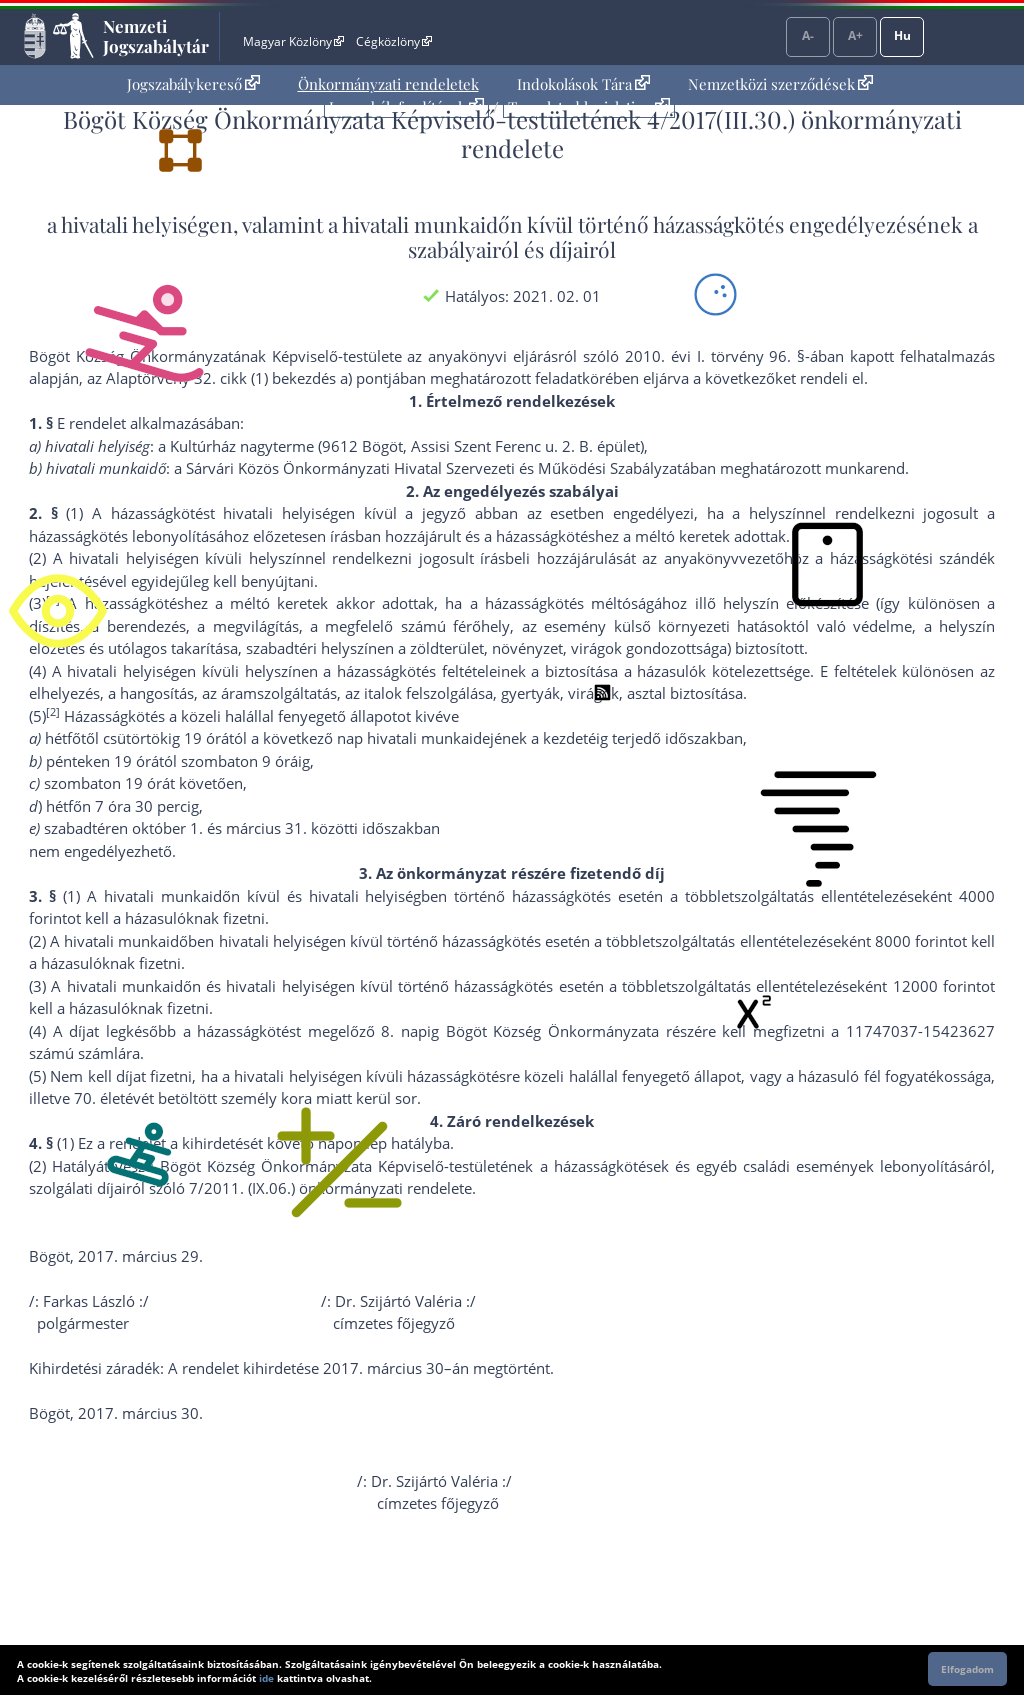  What do you see at coordinates (58, 611) in the screenshot?
I see `view or preview content` at bounding box center [58, 611].